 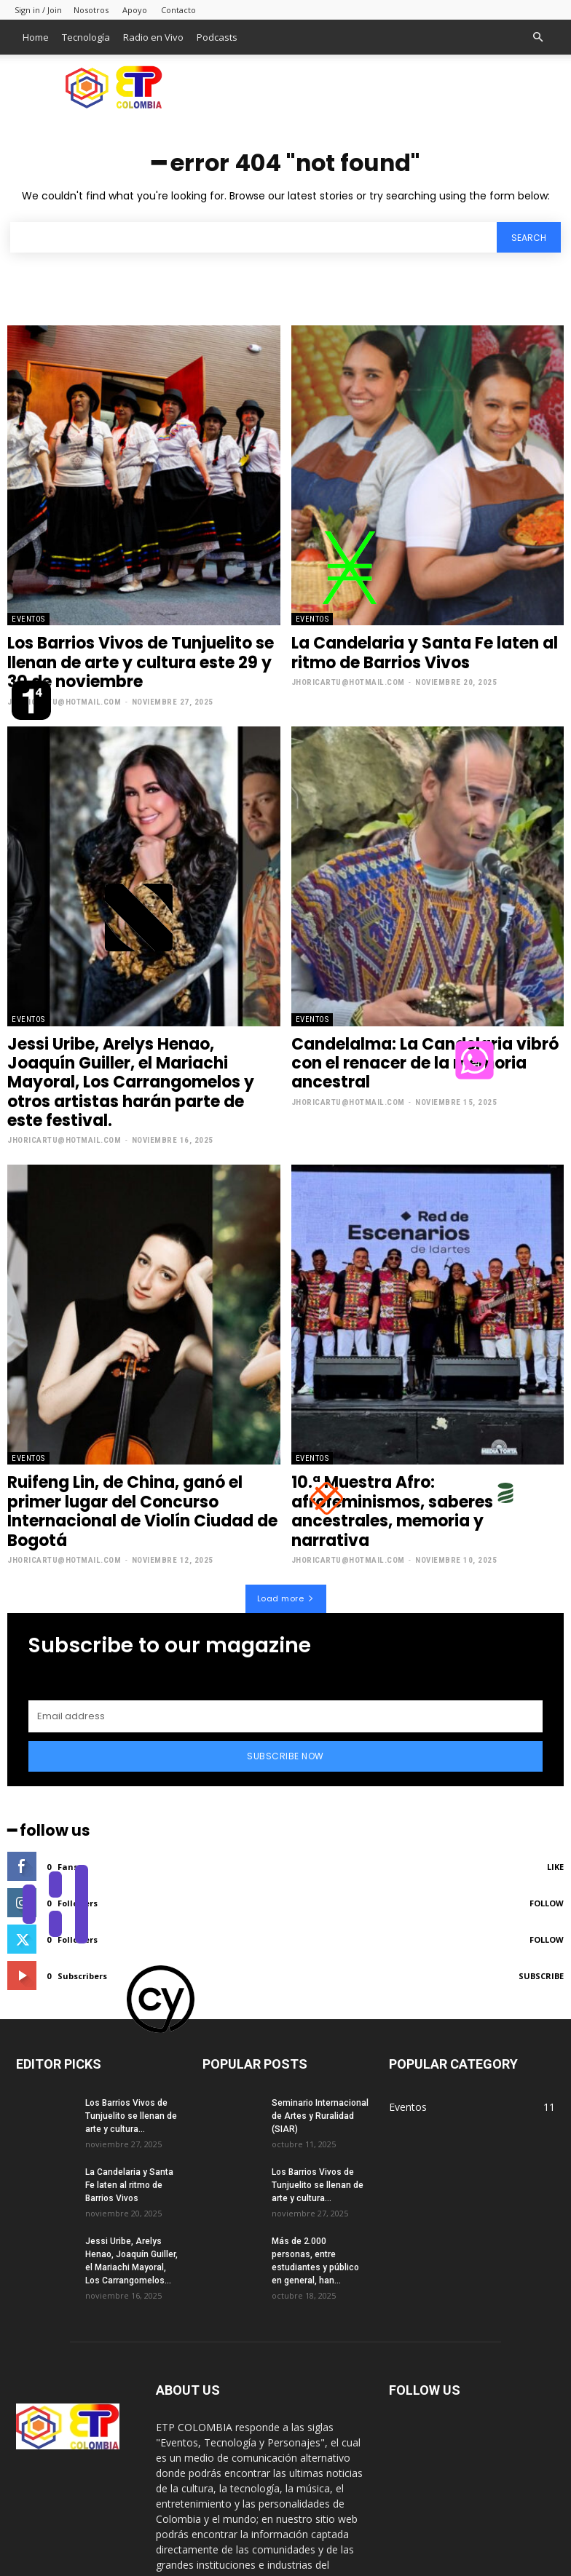 I want to click on open WhatsApp messaging app, so click(x=474, y=1060).